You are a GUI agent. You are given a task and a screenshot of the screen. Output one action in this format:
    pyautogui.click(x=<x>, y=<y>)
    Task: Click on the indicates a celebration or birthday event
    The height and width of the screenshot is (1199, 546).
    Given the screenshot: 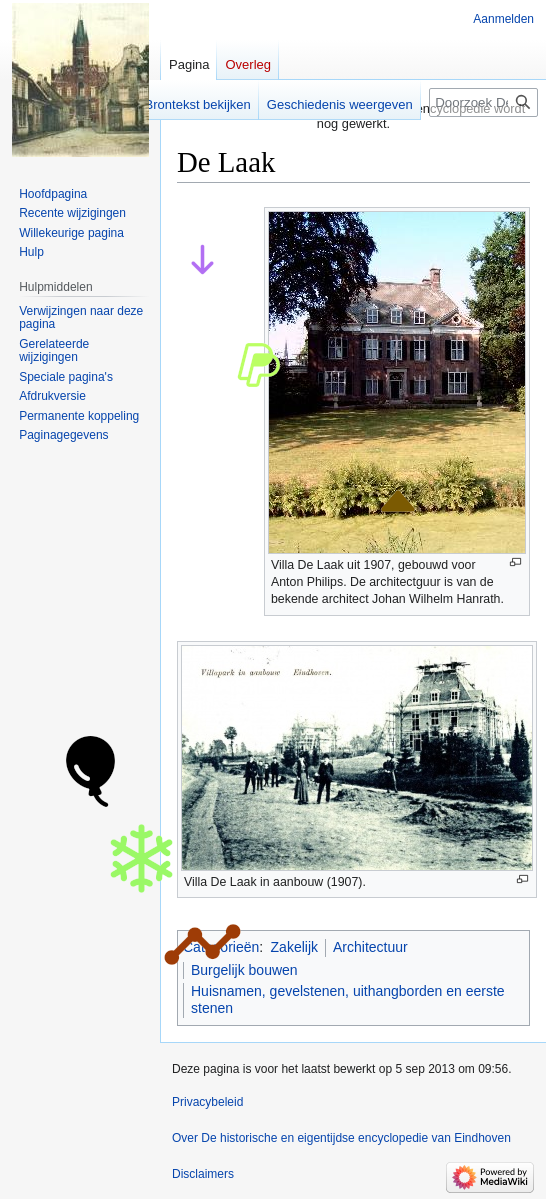 What is the action you would take?
    pyautogui.click(x=90, y=771)
    